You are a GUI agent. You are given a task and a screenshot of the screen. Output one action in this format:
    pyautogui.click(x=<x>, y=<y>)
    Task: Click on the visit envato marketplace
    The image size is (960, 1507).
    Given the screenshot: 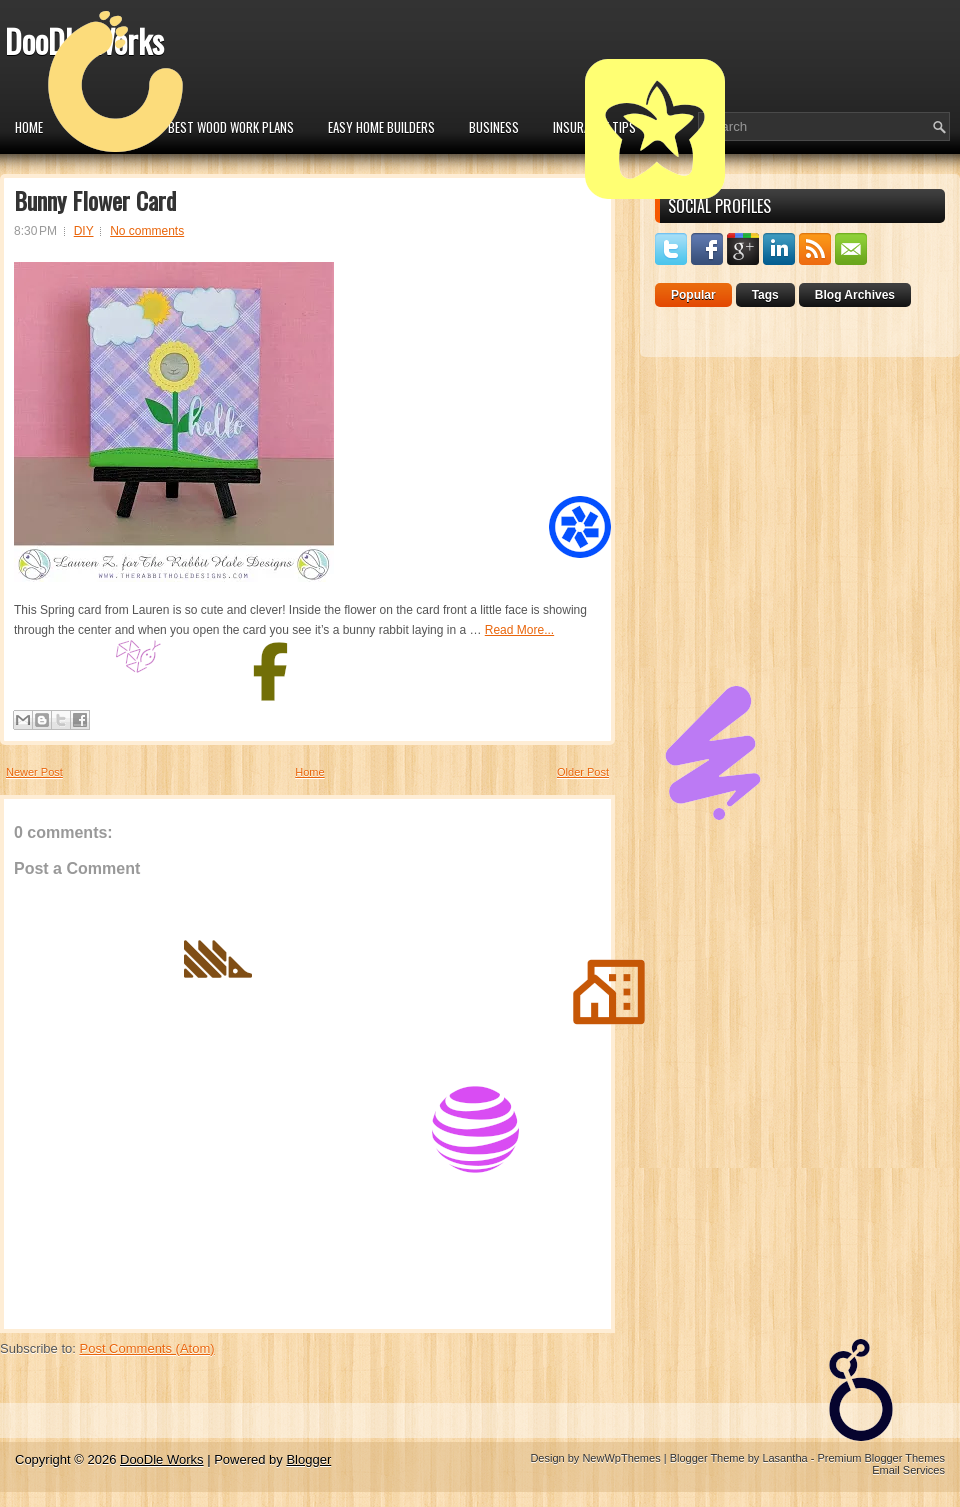 What is the action you would take?
    pyautogui.click(x=713, y=753)
    